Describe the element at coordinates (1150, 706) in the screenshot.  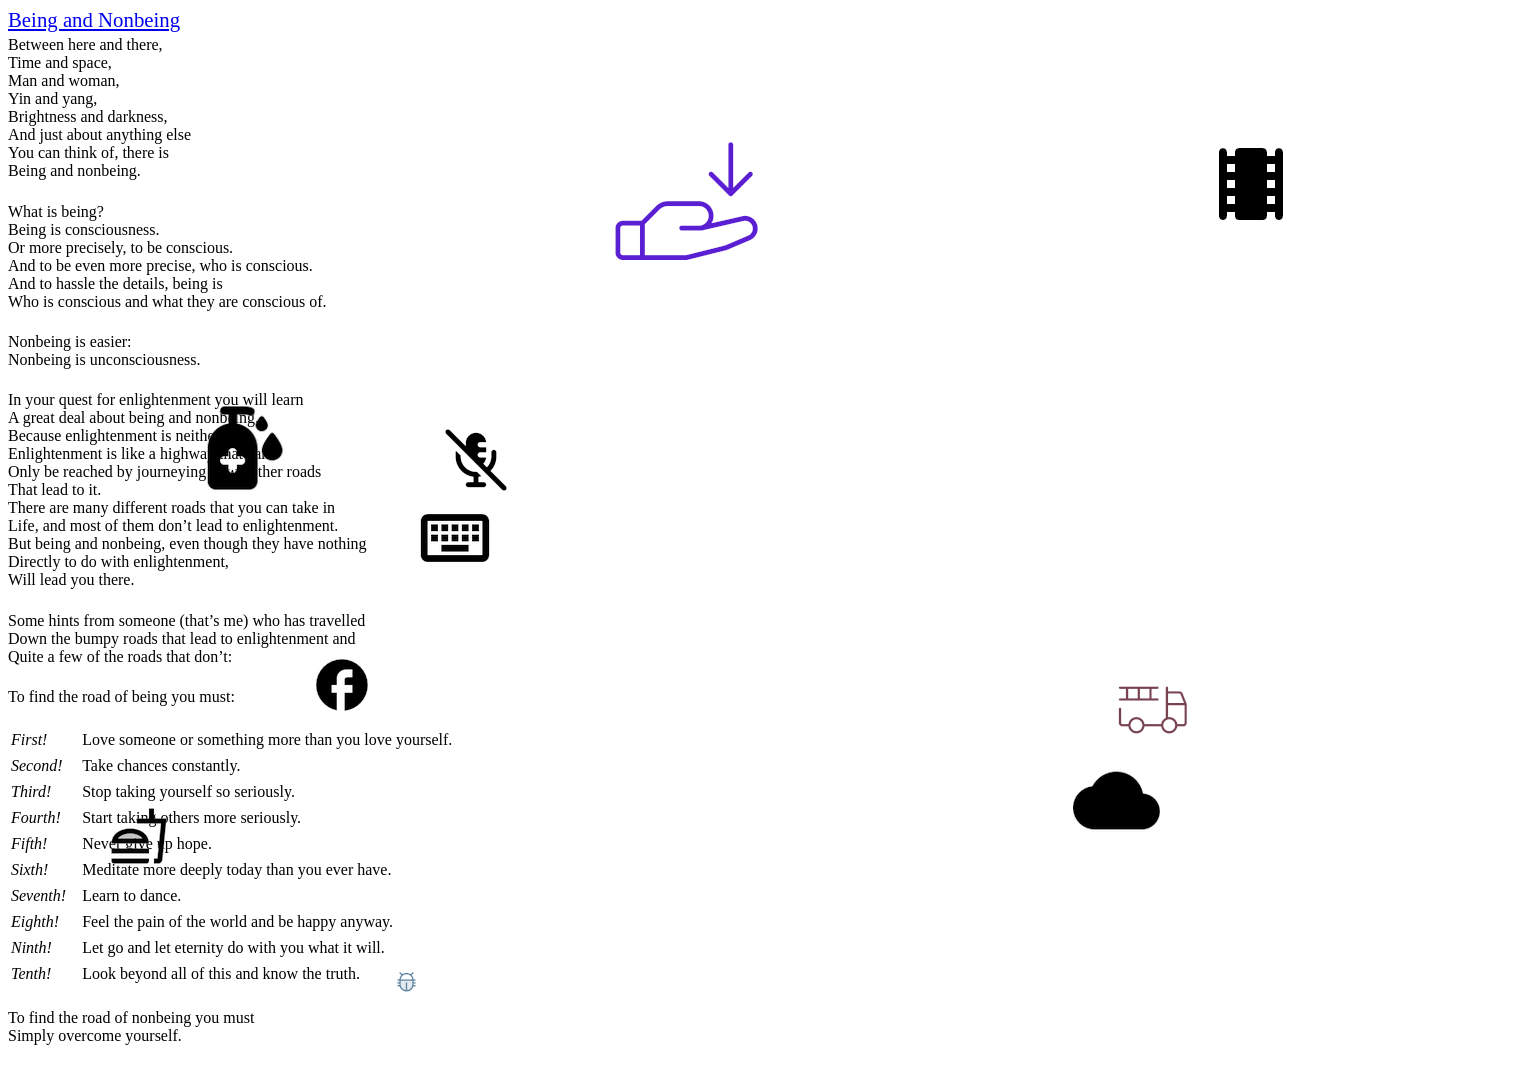
I see `indicates emergency services or fire department` at that location.